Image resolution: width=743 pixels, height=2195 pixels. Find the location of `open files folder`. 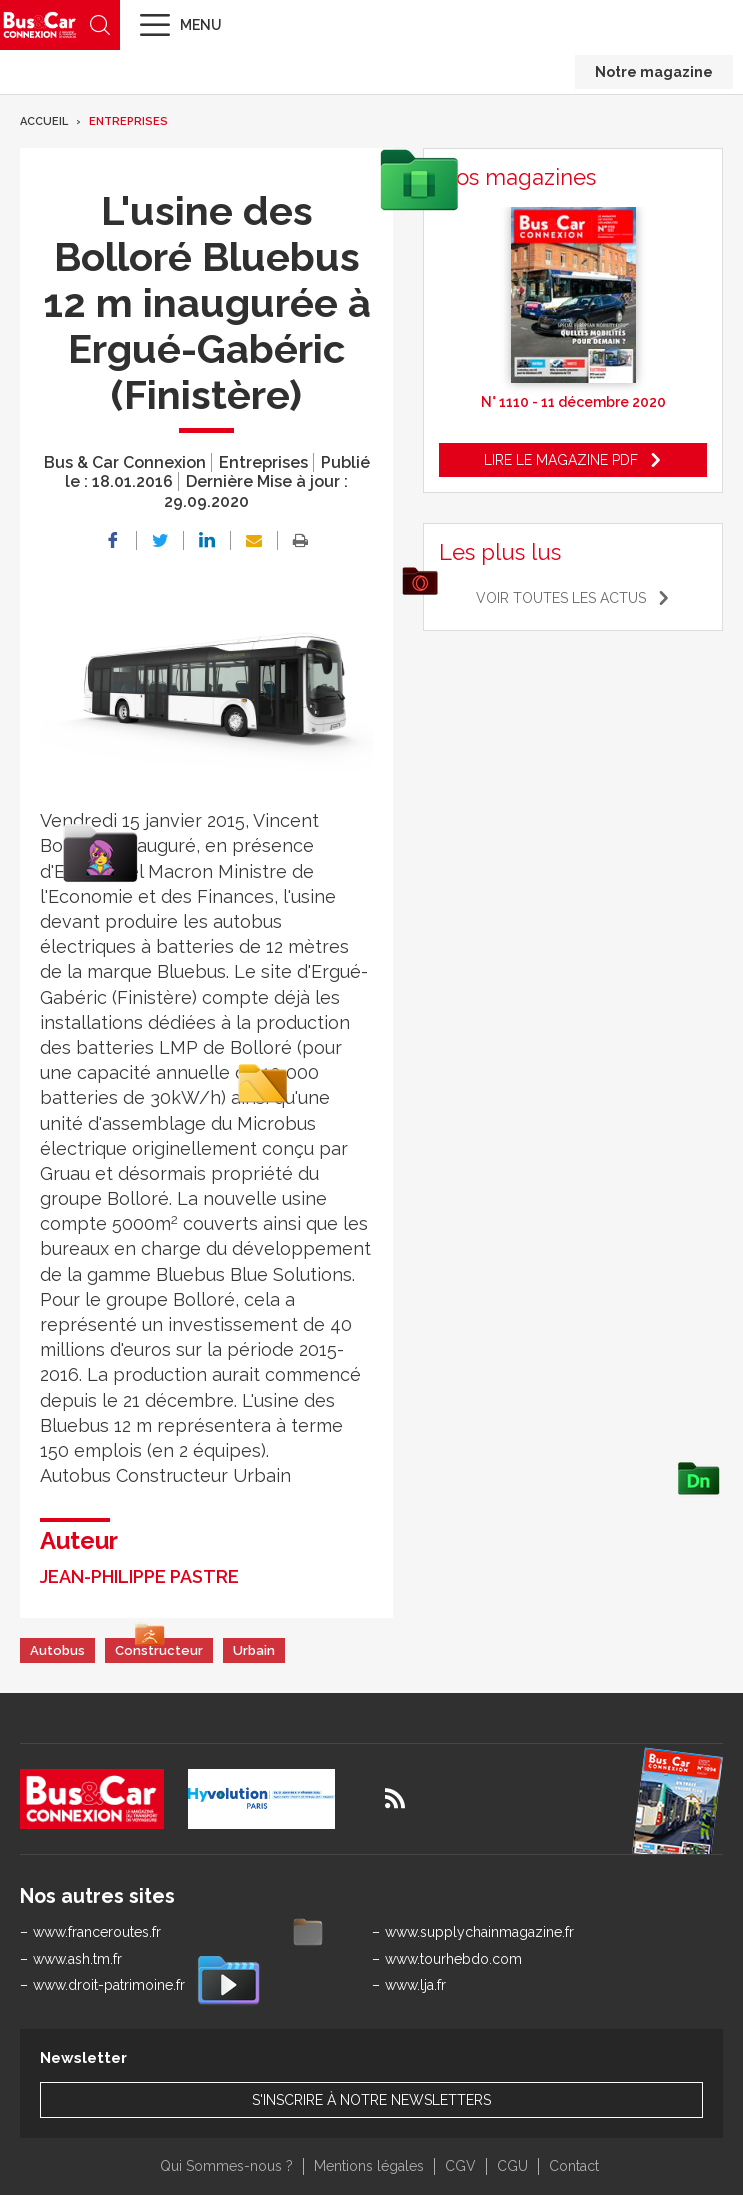

open files folder is located at coordinates (262, 1084).